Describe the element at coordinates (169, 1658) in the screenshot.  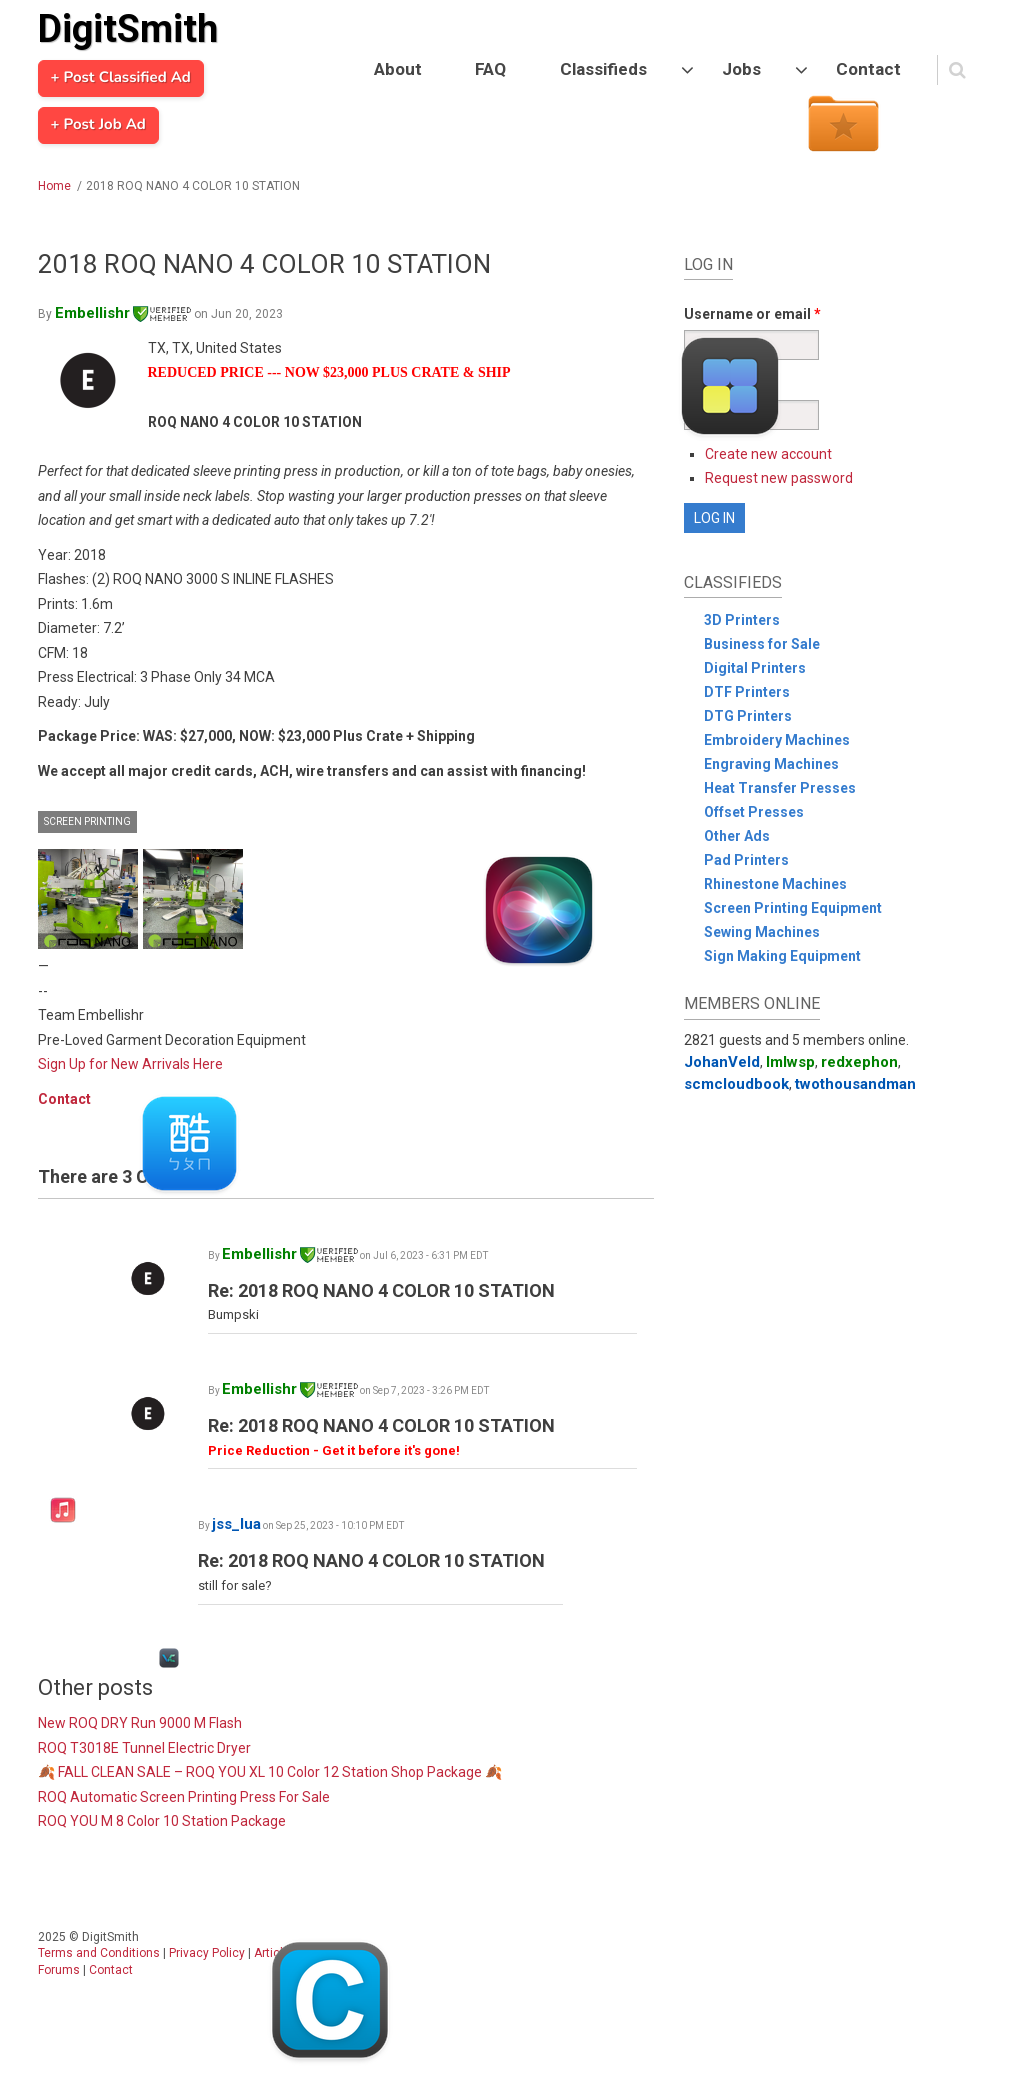
I see `open veracrypt disk encryption app` at that location.